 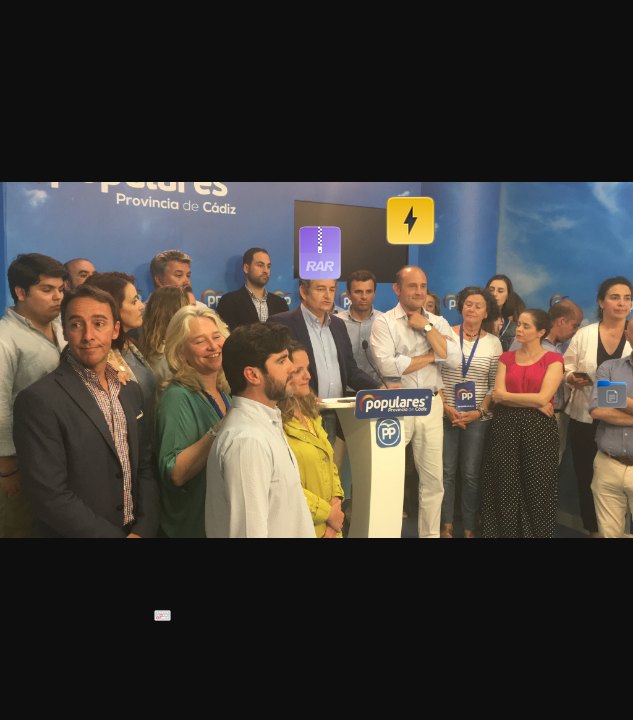 I want to click on access power and battery settings, so click(x=410, y=220).